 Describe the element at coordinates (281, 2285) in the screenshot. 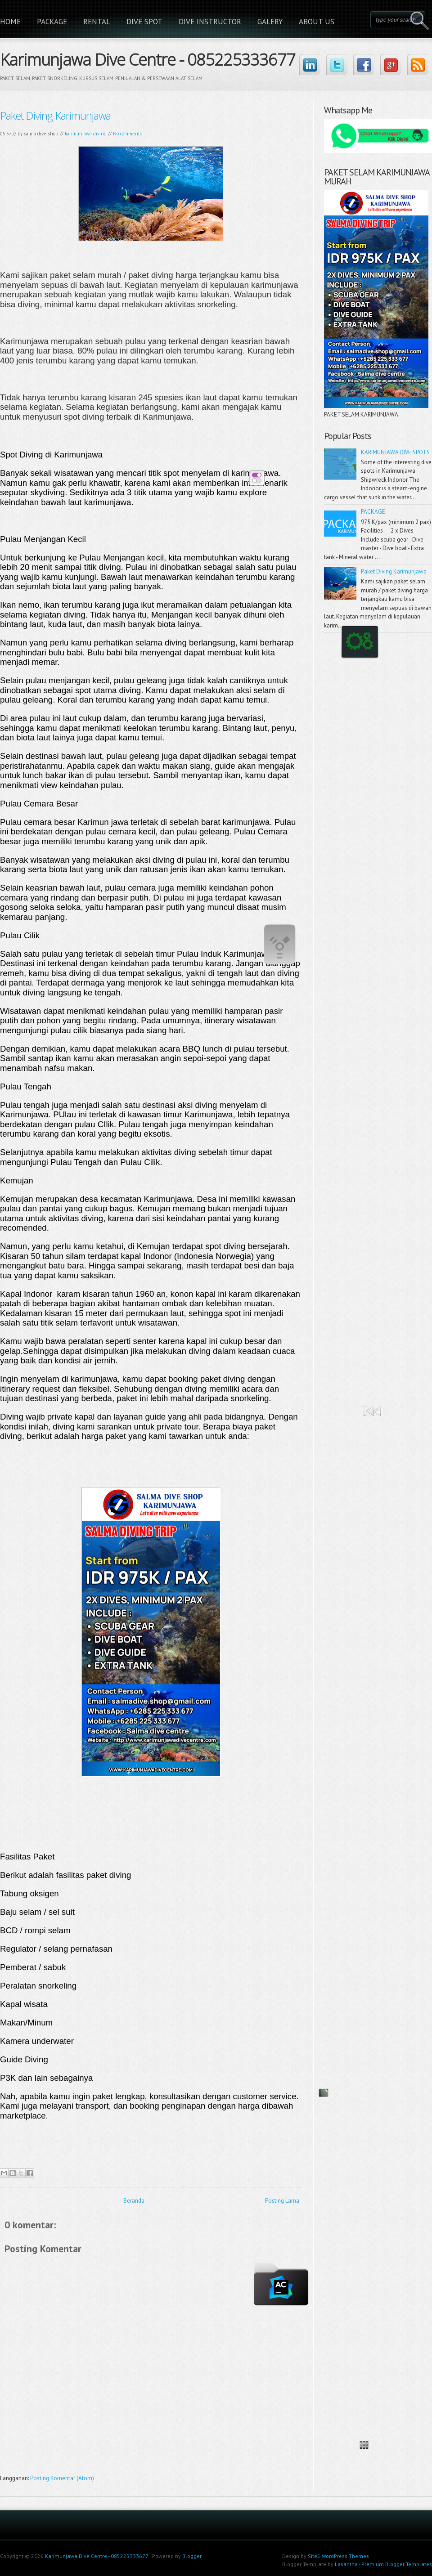

I see `open AppCode project folder` at that location.